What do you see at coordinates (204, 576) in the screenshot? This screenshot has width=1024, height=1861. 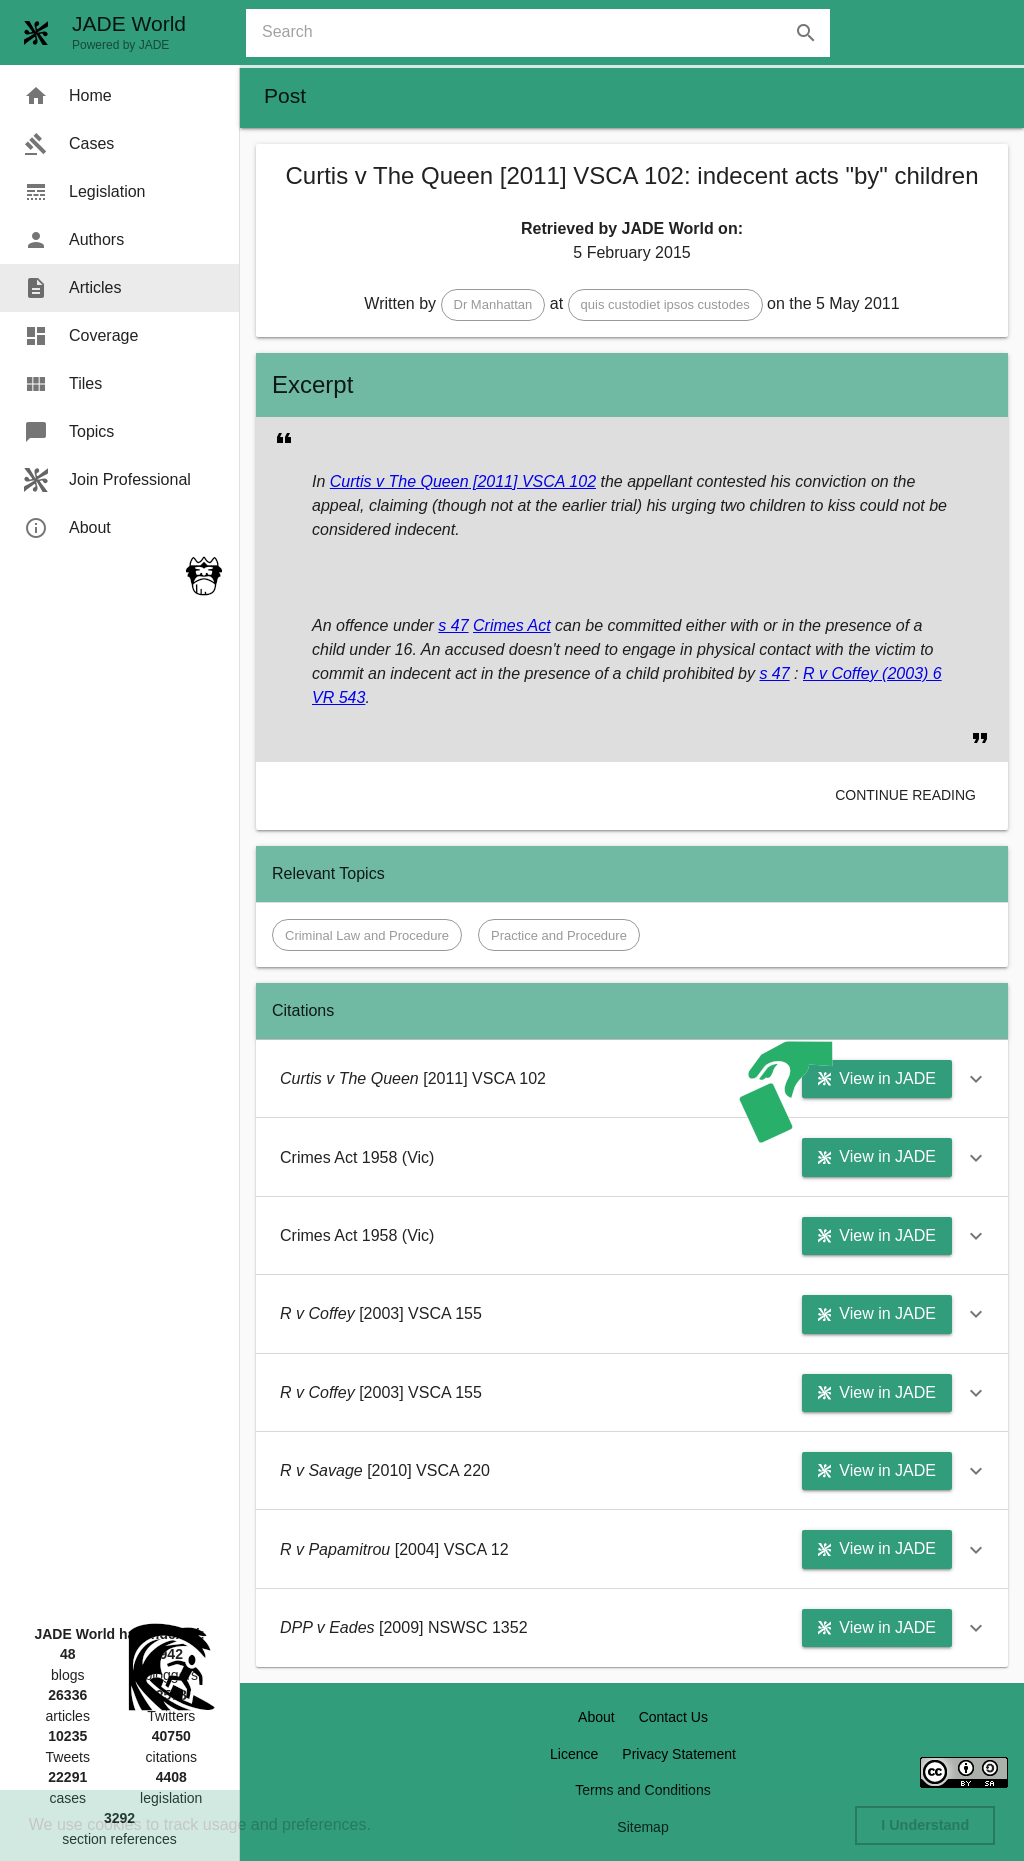 I see `select the old king character or unit` at bounding box center [204, 576].